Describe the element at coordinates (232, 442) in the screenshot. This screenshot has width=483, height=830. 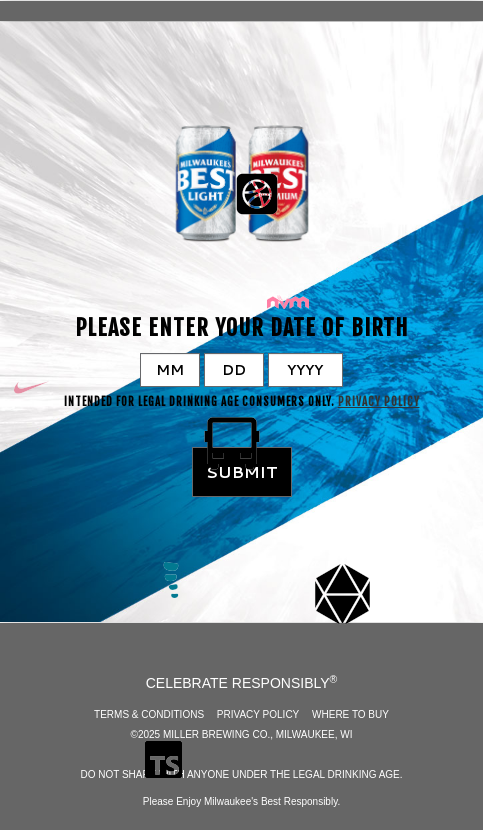
I see `view public transit options` at that location.